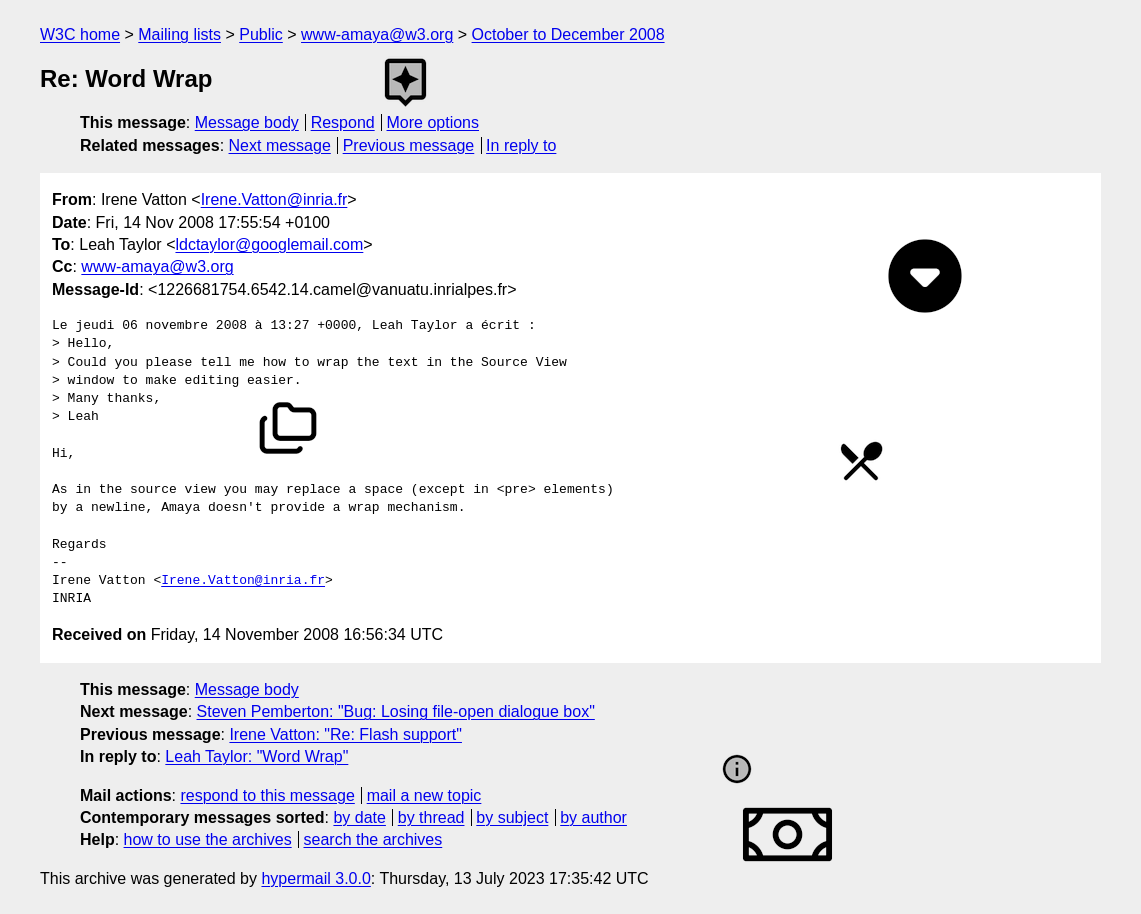 The height and width of the screenshot is (914, 1141). Describe the element at coordinates (925, 276) in the screenshot. I see `expand dropdown menu` at that location.